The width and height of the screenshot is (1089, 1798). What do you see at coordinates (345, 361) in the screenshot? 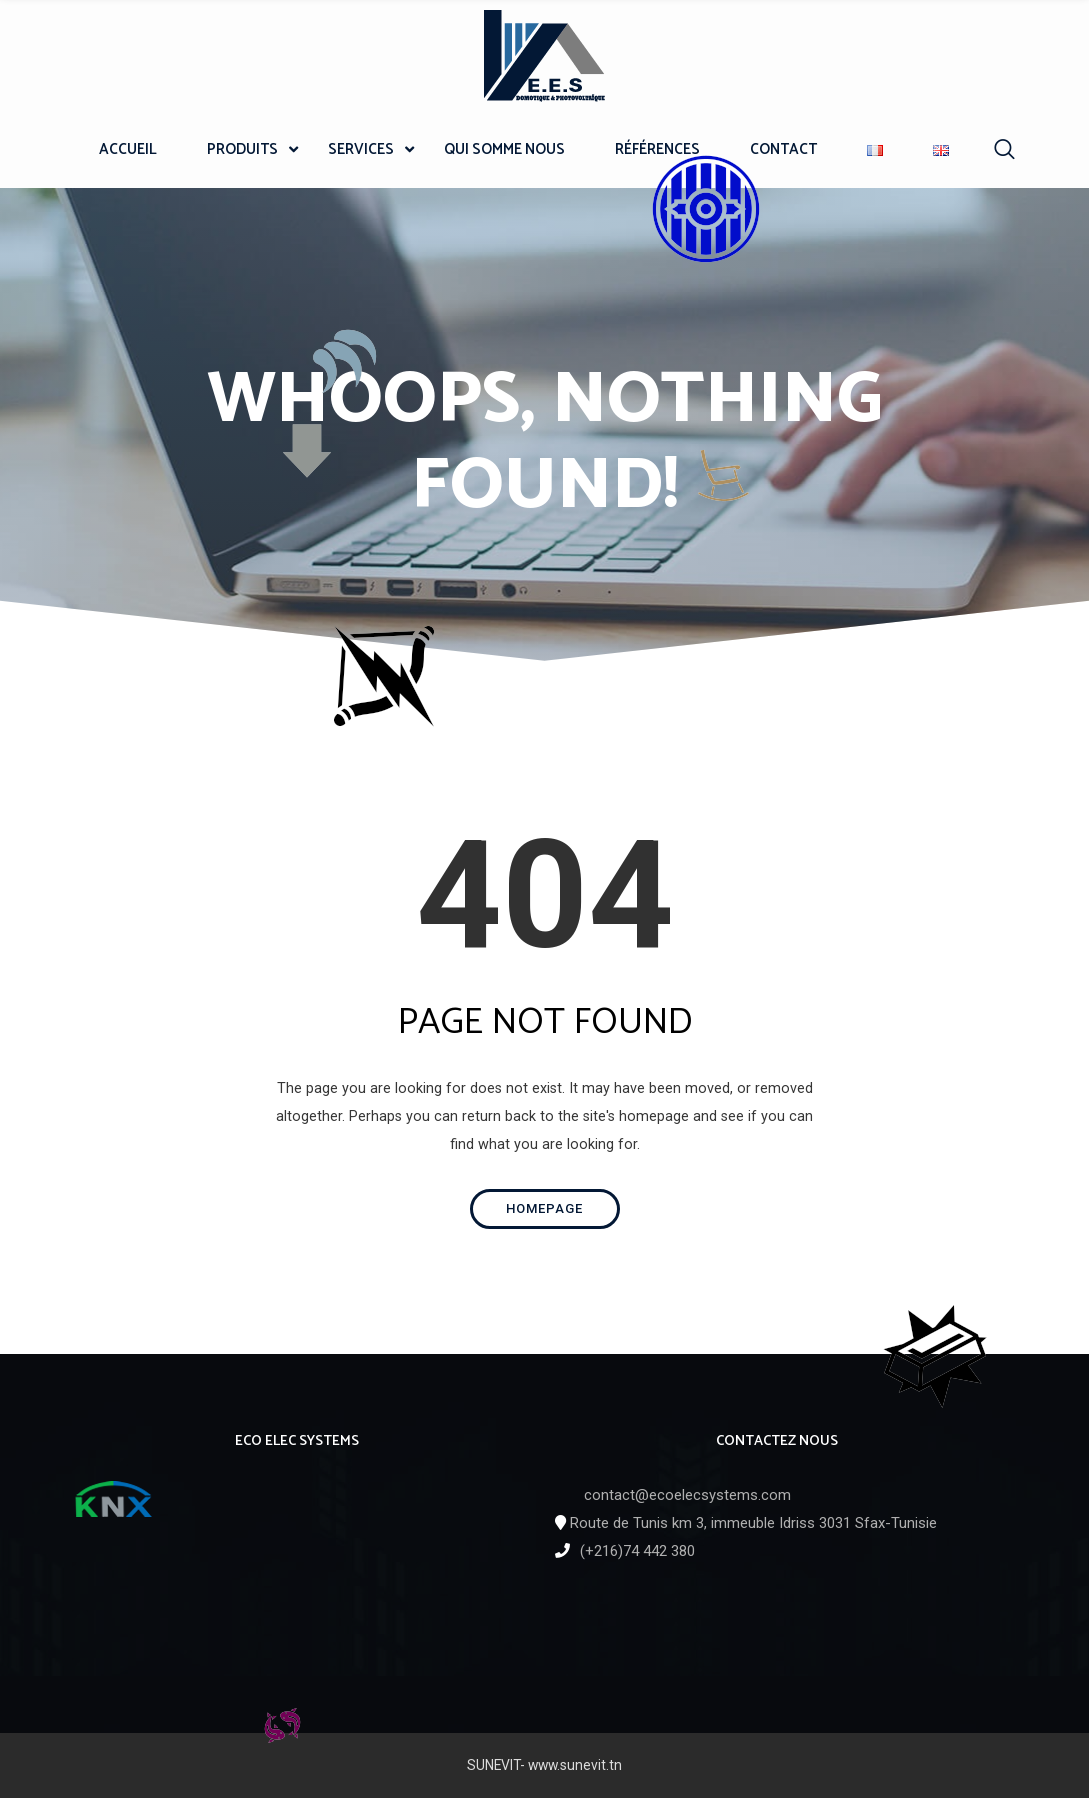
I see `indicates a claw or slash attack ability` at bounding box center [345, 361].